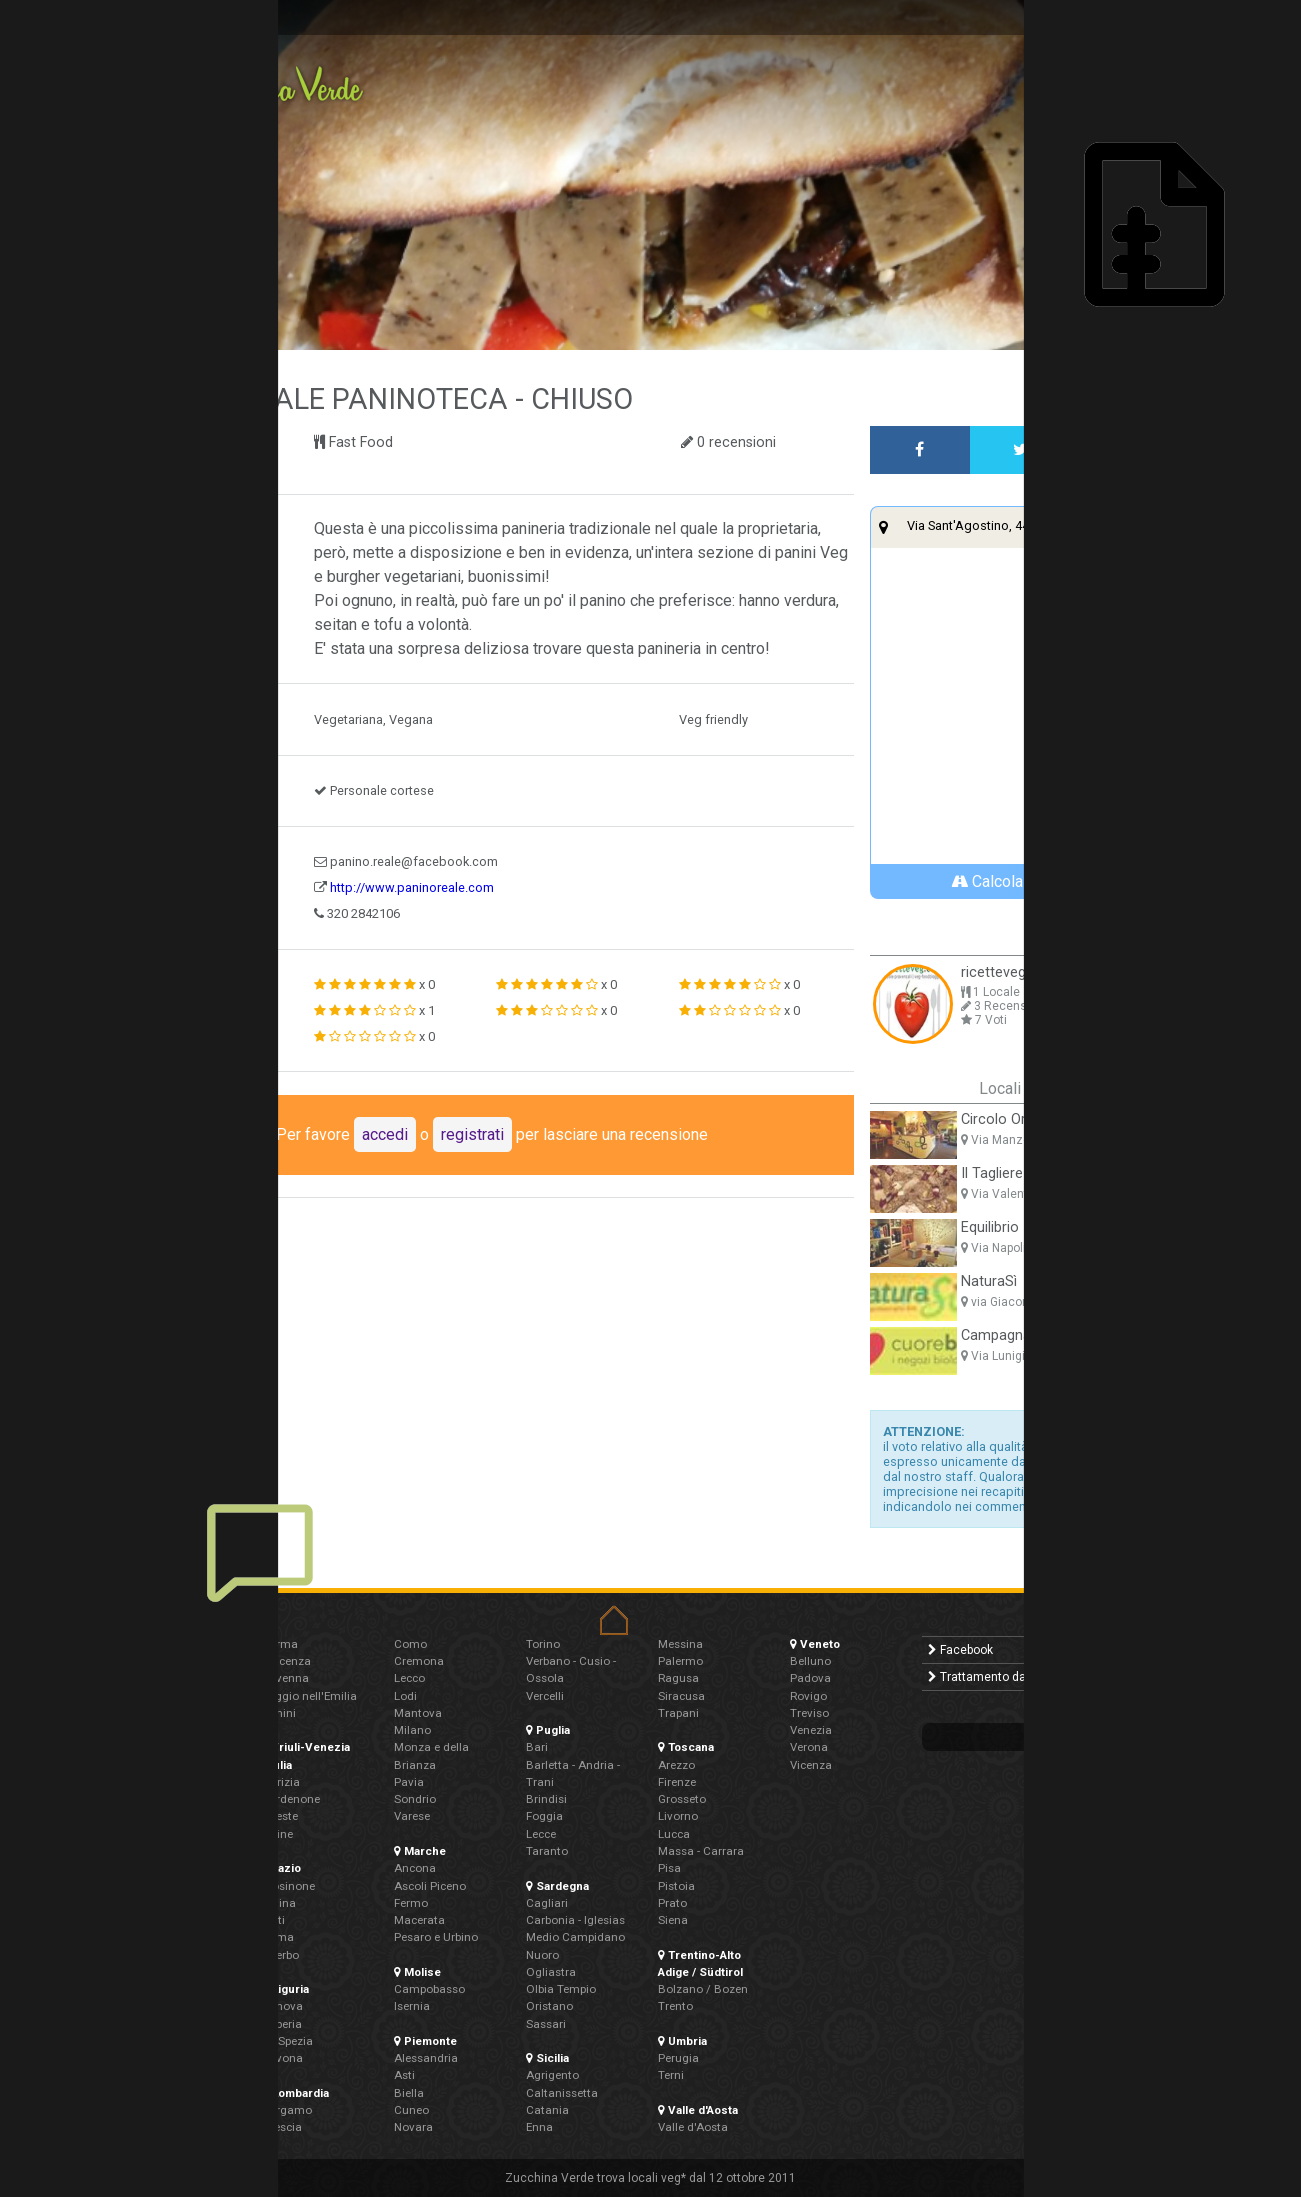 Image resolution: width=1301 pixels, height=2197 pixels. I want to click on access compressed or archived files, so click(1154, 224).